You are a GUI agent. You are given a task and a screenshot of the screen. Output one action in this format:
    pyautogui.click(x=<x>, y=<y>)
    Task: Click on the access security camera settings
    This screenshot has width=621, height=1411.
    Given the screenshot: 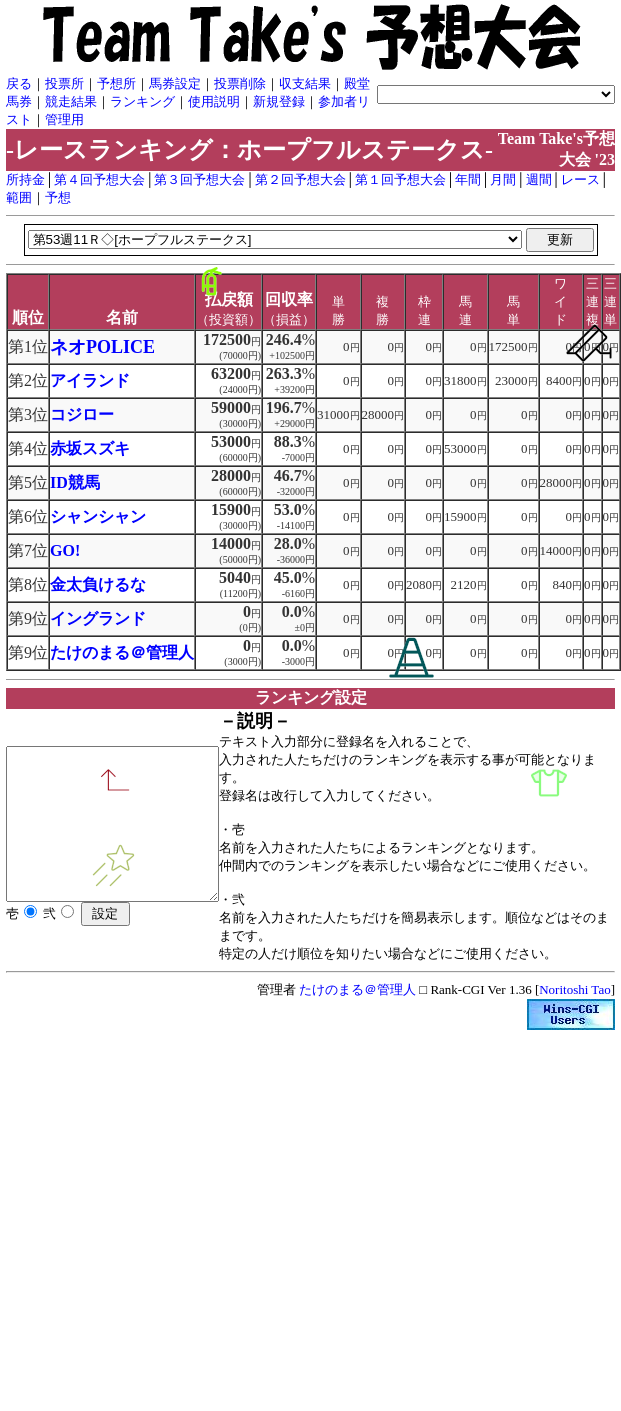 What is the action you would take?
    pyautogui.click(x=589, y=346)
    